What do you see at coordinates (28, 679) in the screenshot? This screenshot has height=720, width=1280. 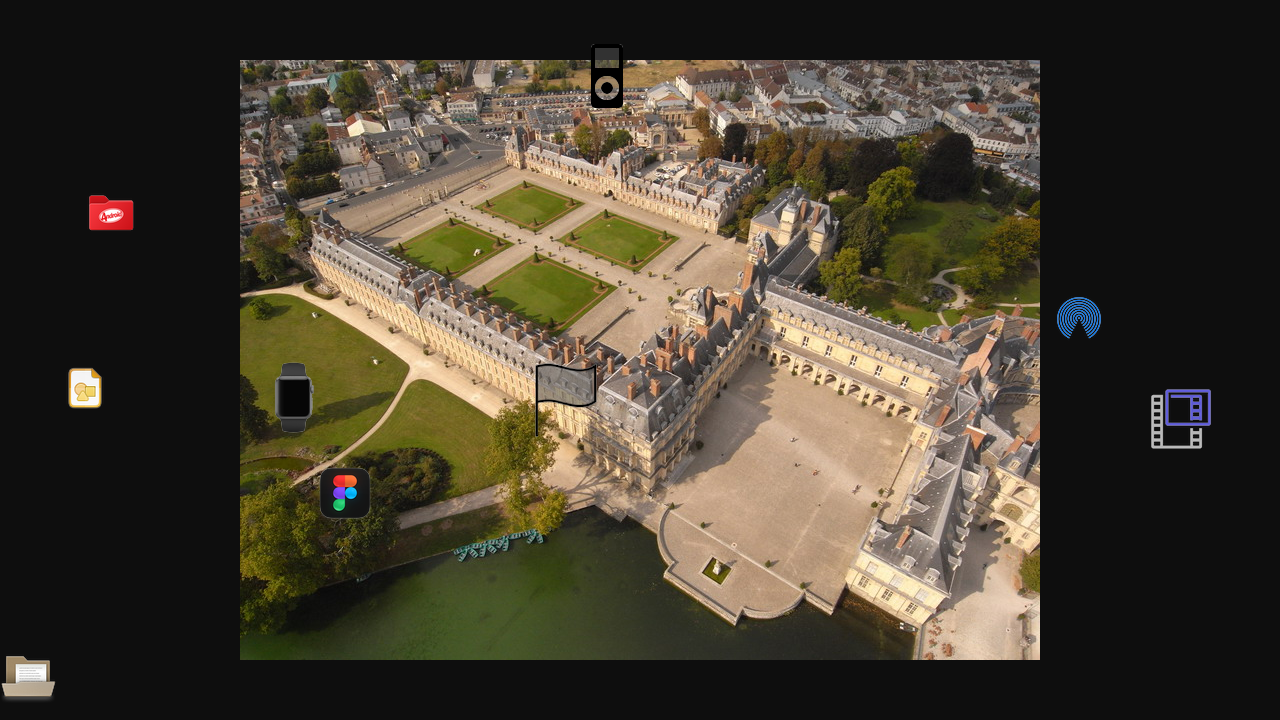 I see `open an existing document or file` at bounding box center [28, 679].